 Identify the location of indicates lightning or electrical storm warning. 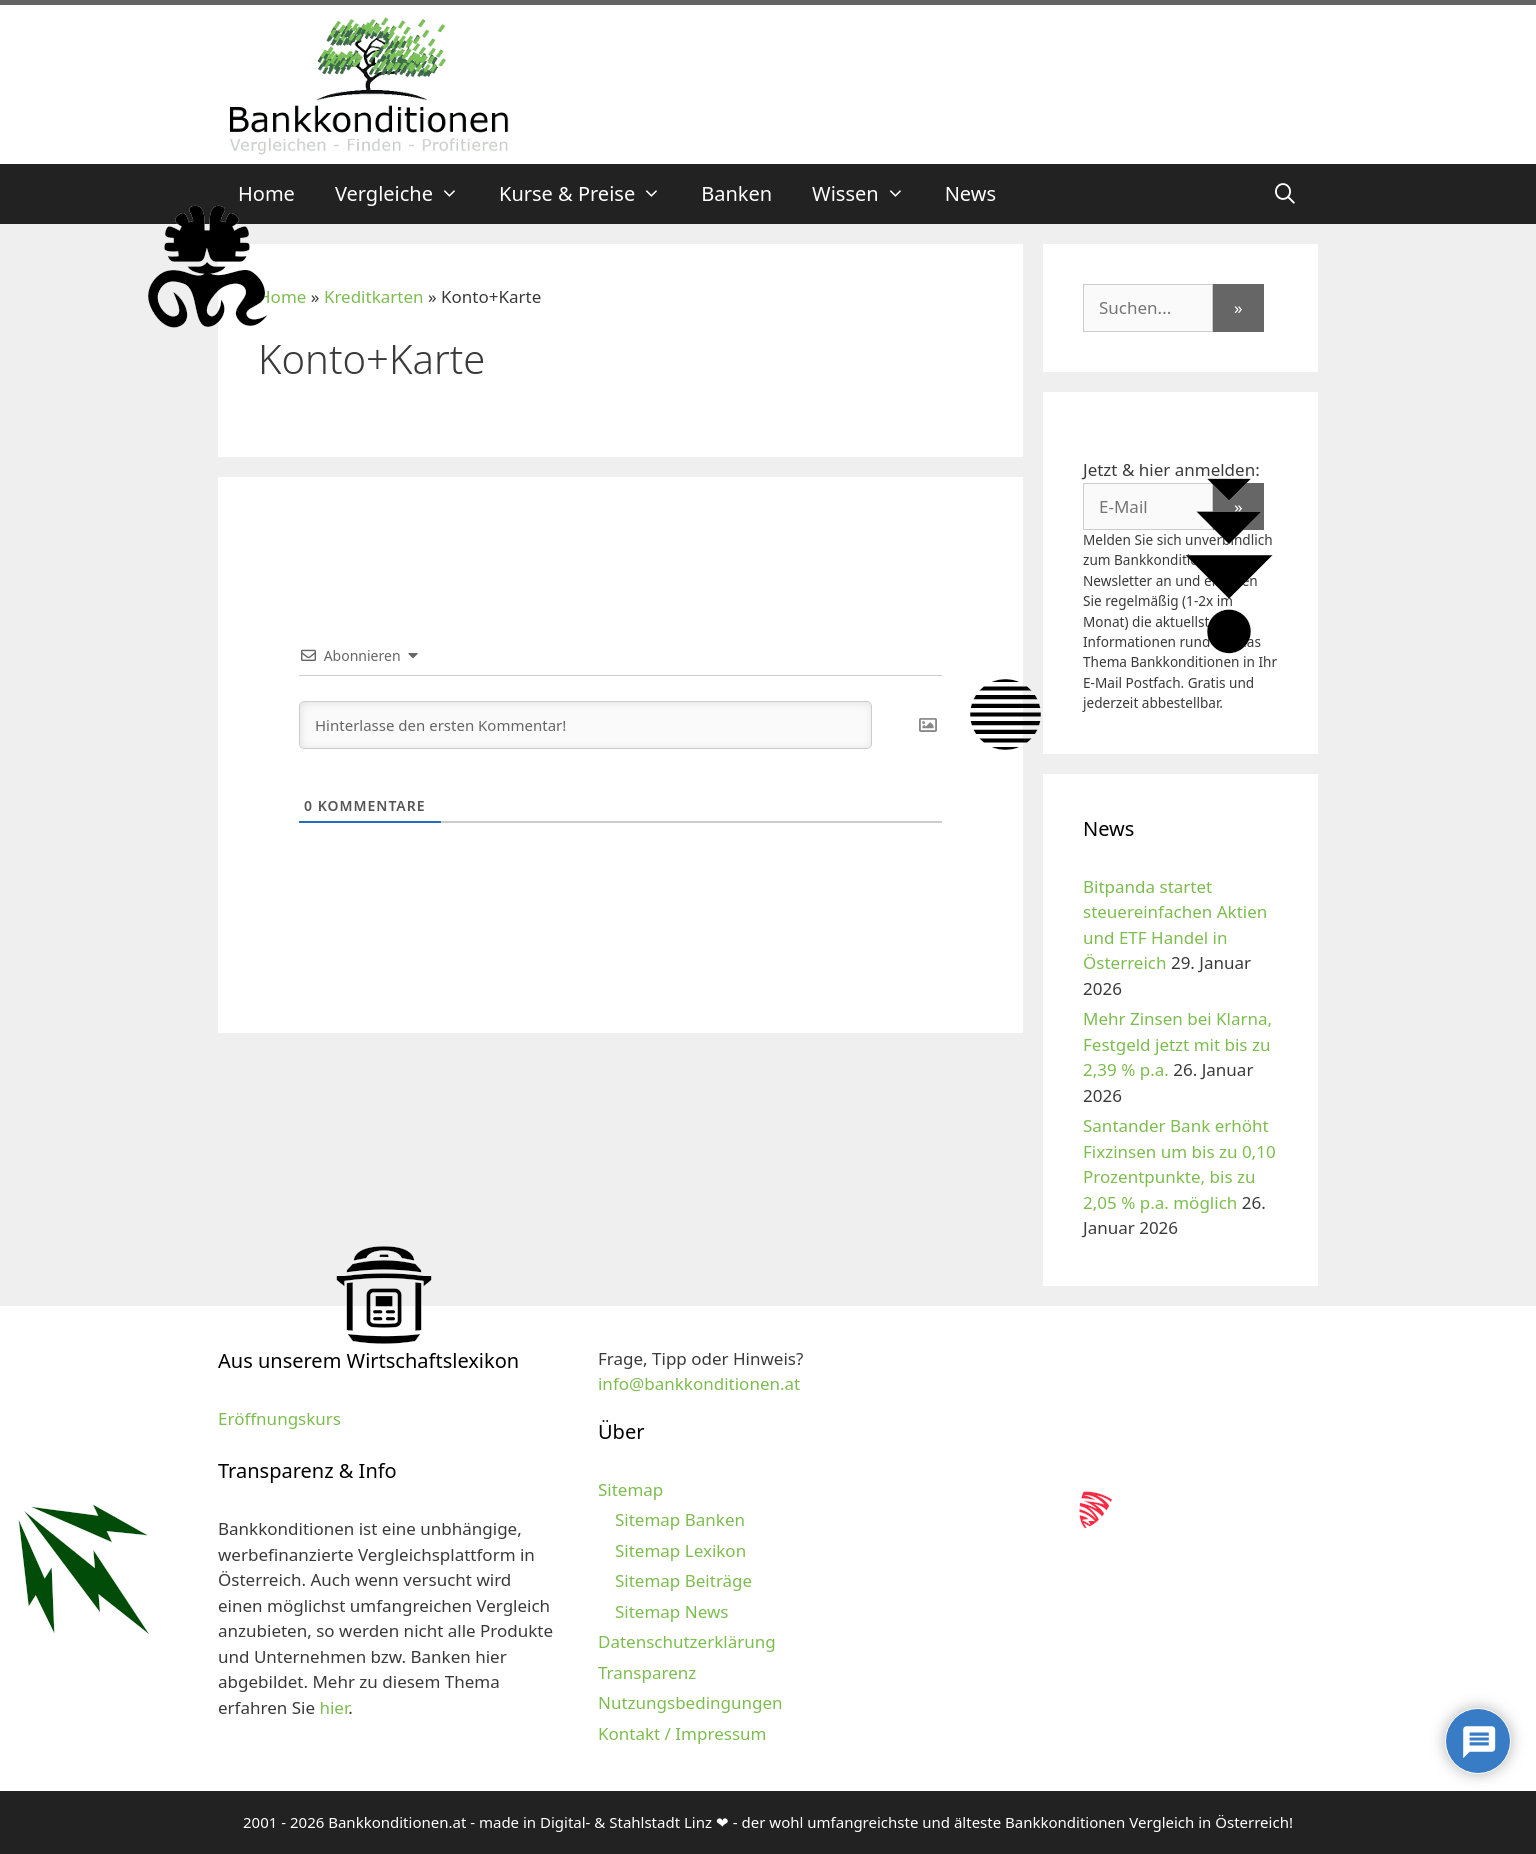
(83, 1569).